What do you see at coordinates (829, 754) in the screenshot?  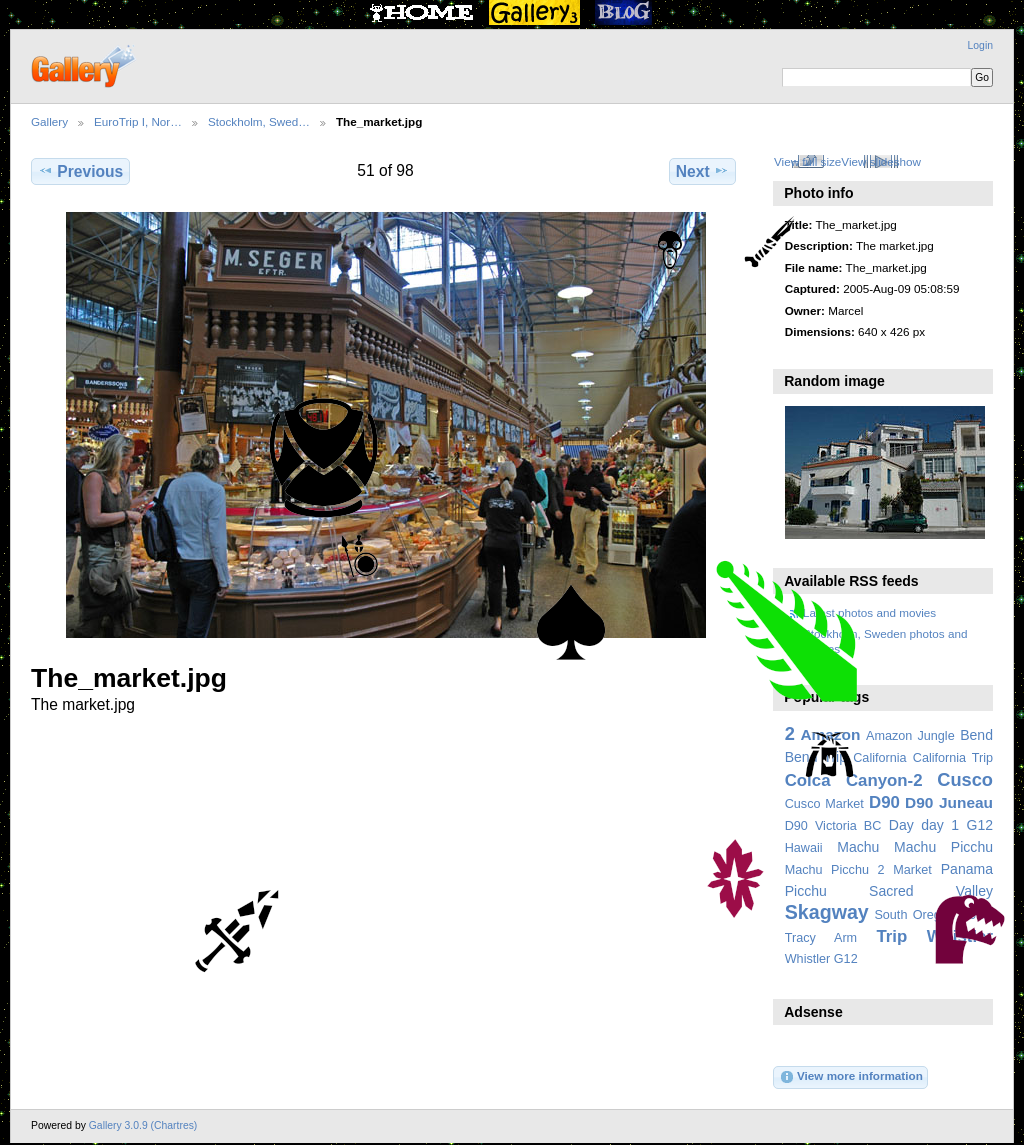 I see `select a clan or faction banner` at bounding box center [829, 754].